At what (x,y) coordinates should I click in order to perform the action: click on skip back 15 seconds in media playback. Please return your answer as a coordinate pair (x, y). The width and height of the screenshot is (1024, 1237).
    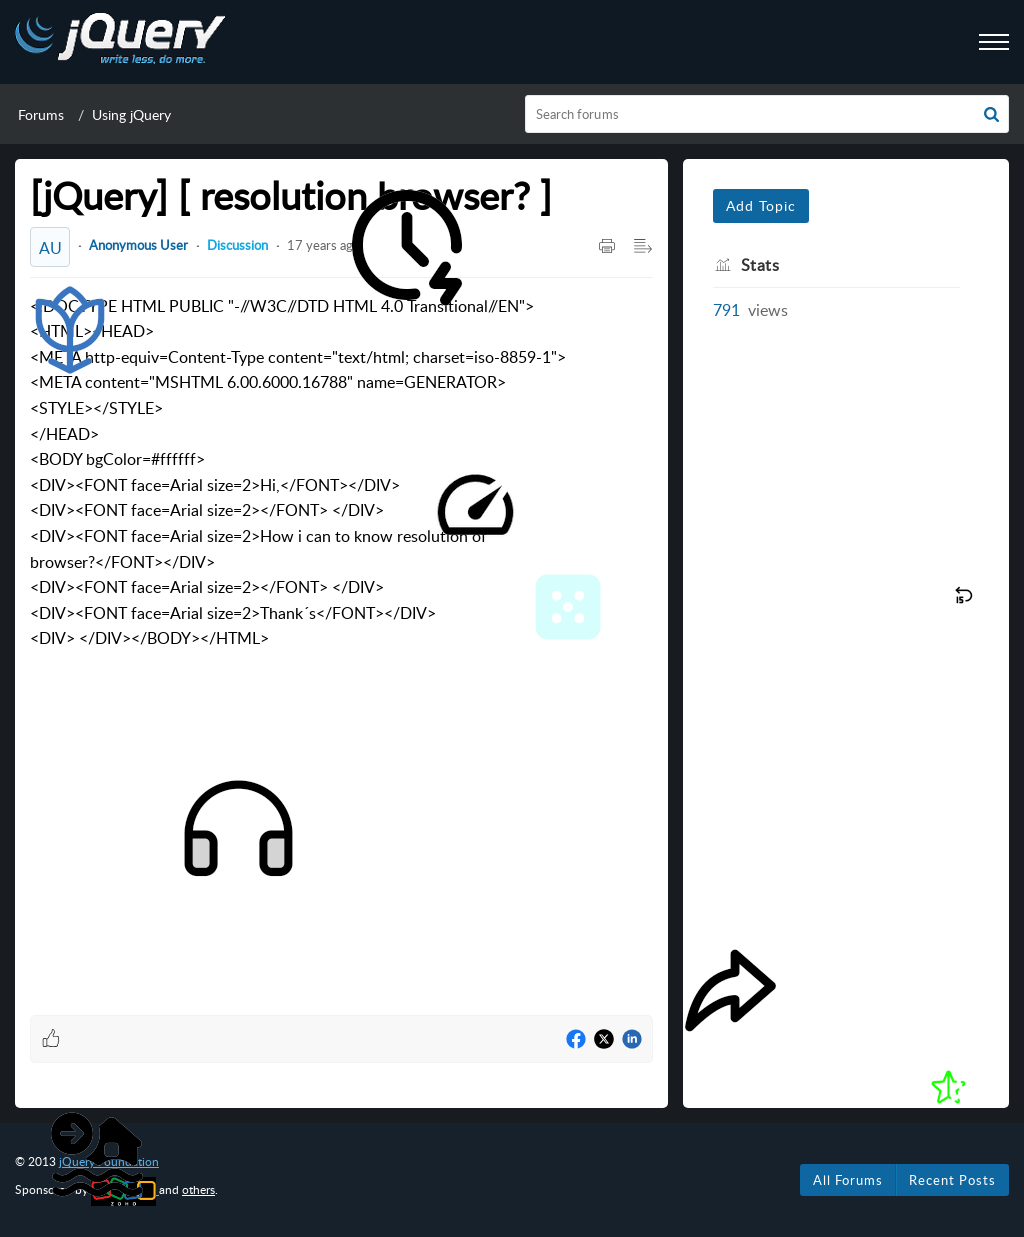
    Looking at the image, I should click on (963, 595).